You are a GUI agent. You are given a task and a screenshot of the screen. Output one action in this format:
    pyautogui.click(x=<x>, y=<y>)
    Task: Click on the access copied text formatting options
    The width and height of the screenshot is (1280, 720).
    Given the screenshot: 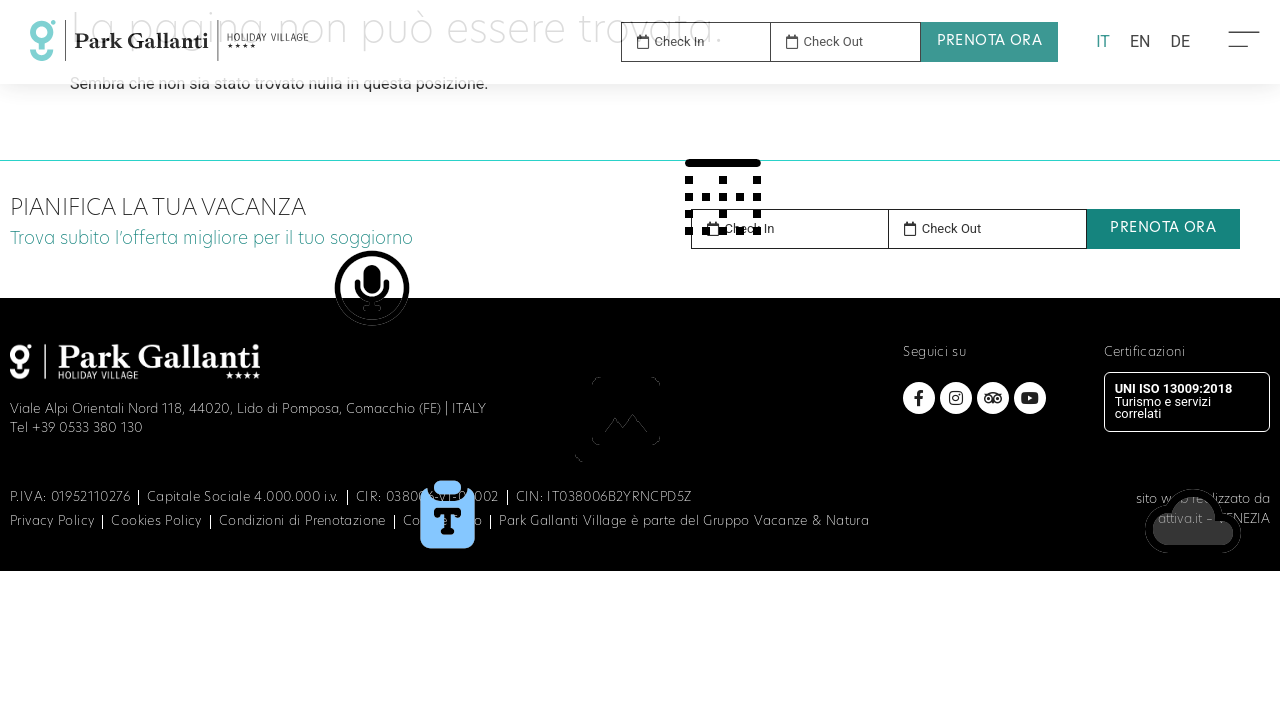 What is the action you would take?
    pyautogui.click(x=447, y=514)
    